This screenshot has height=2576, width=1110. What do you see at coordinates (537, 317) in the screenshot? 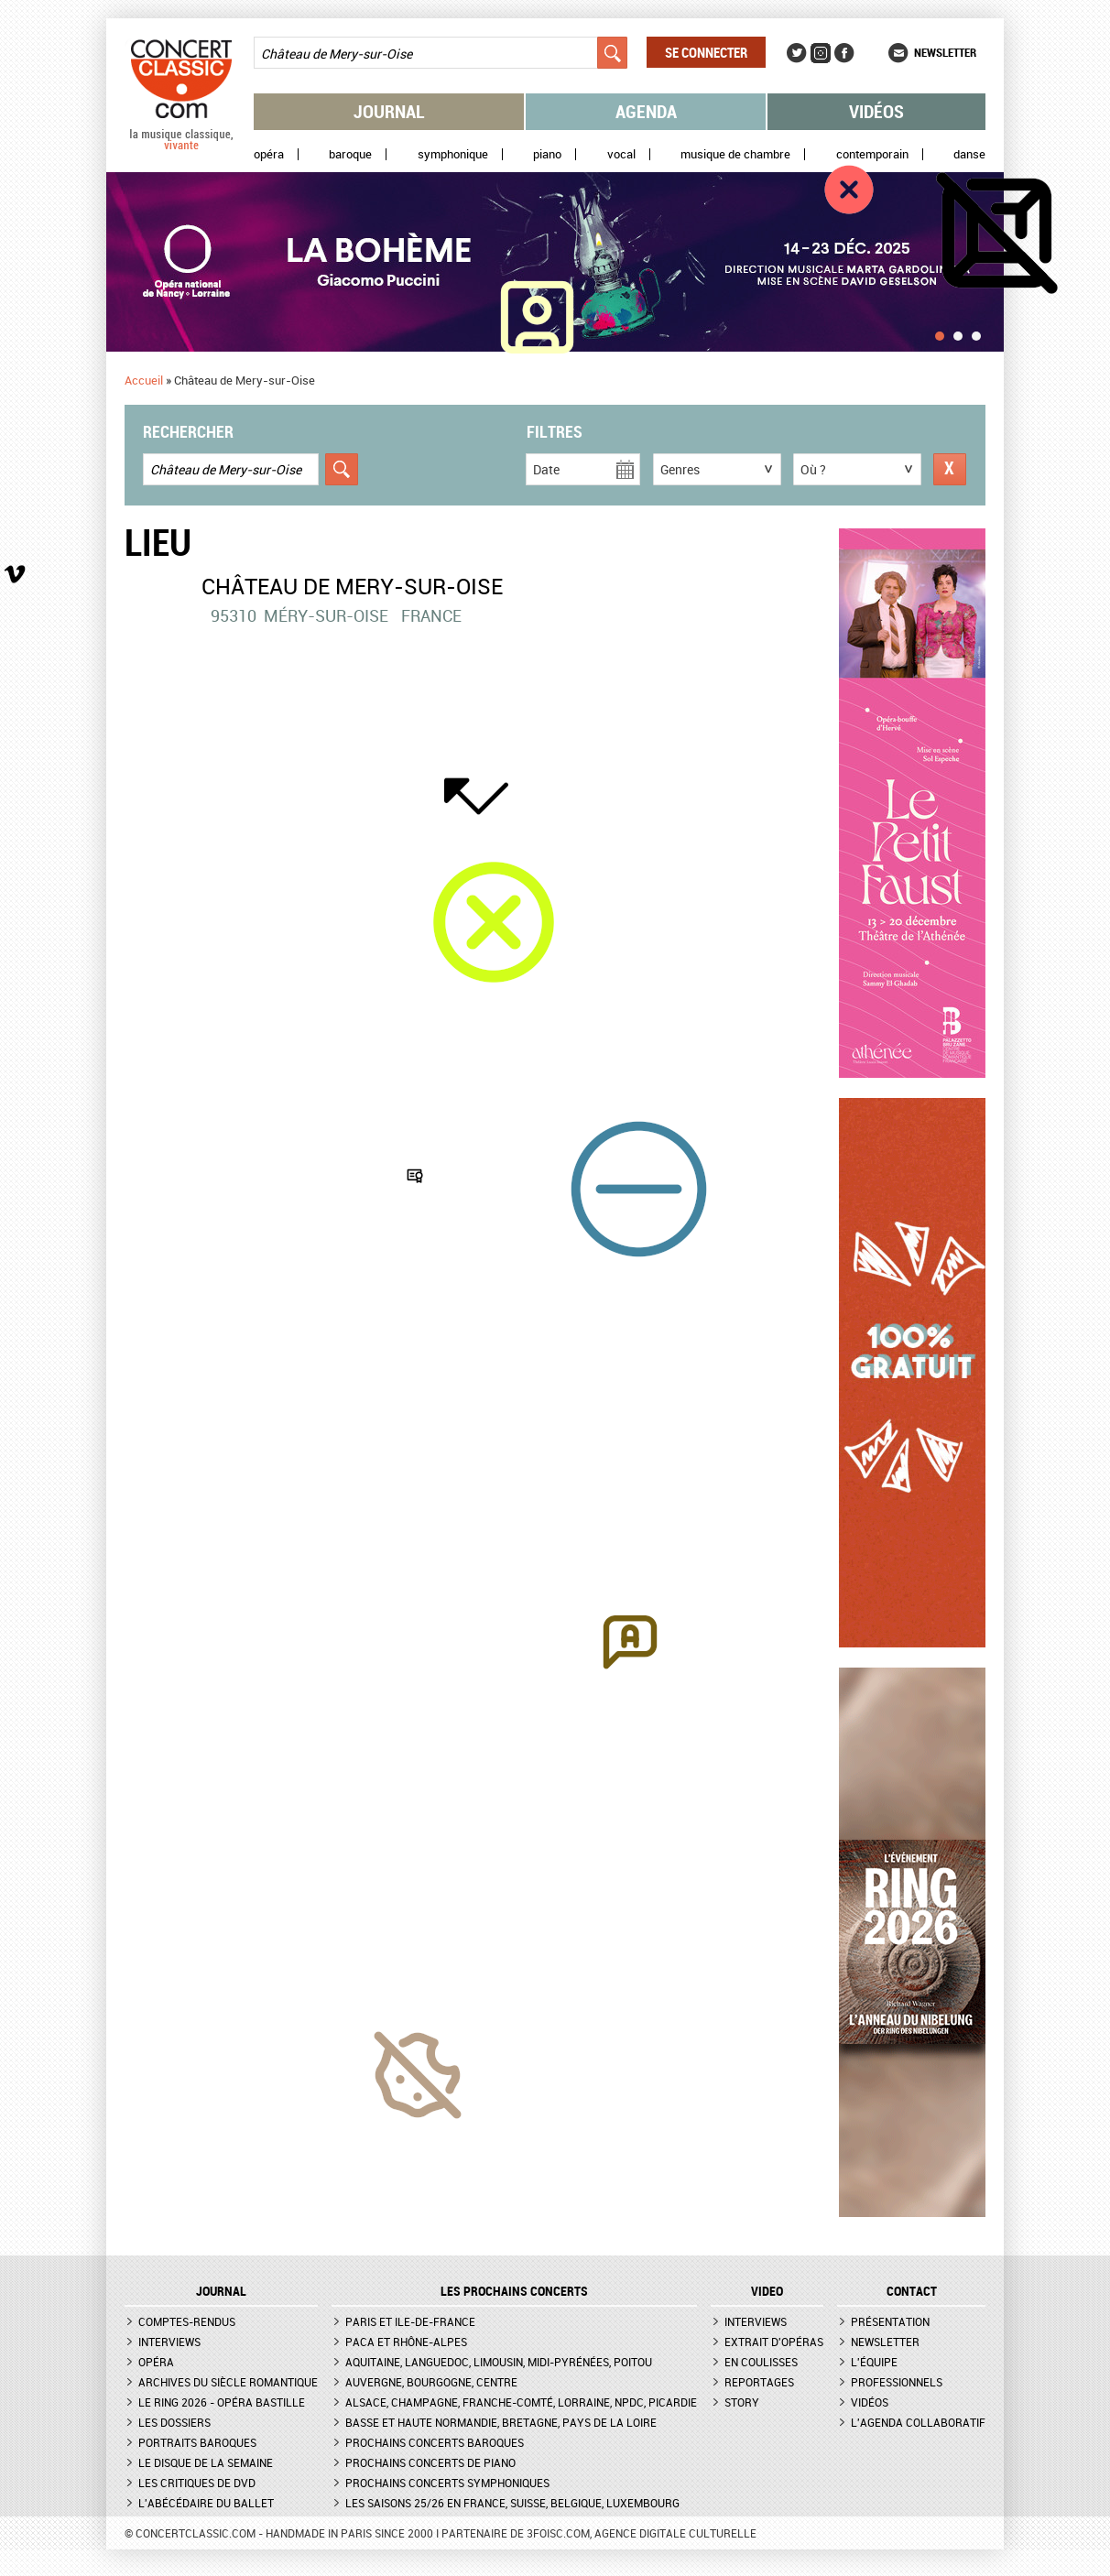
I see `view user profile` at bounding box center [537, 317].